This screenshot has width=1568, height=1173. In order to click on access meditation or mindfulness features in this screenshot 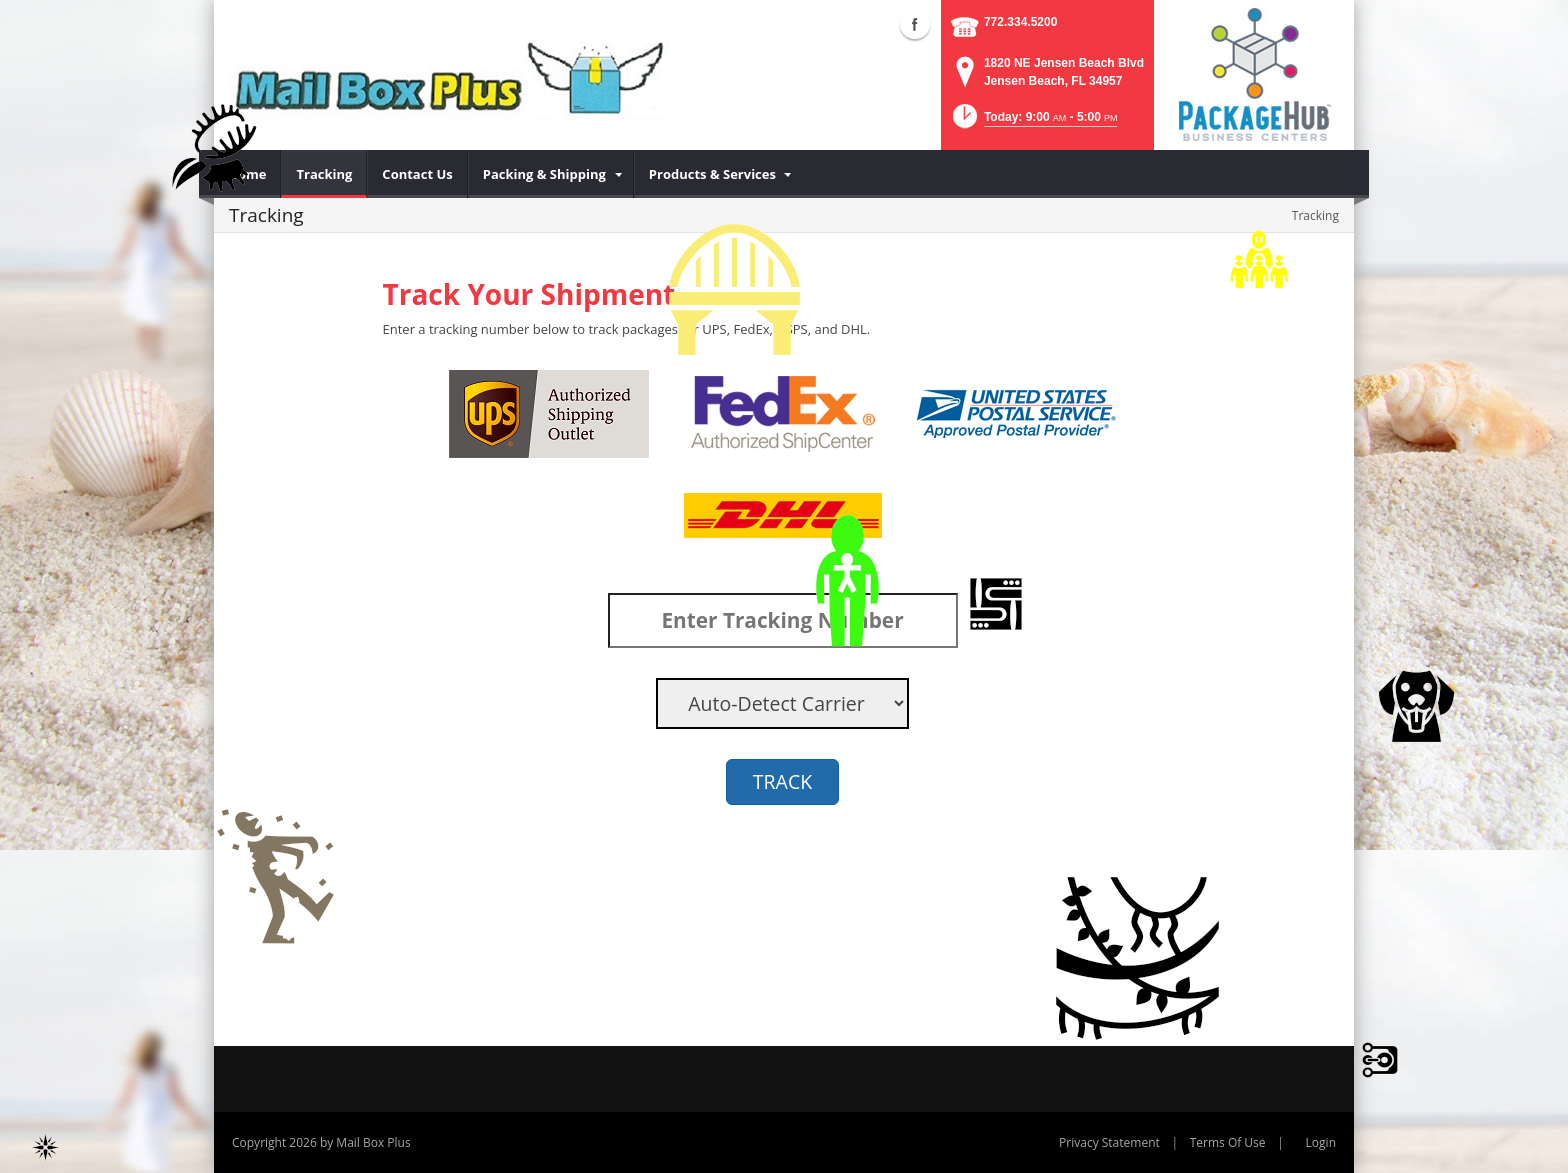, I will do `click(846, 580)`.